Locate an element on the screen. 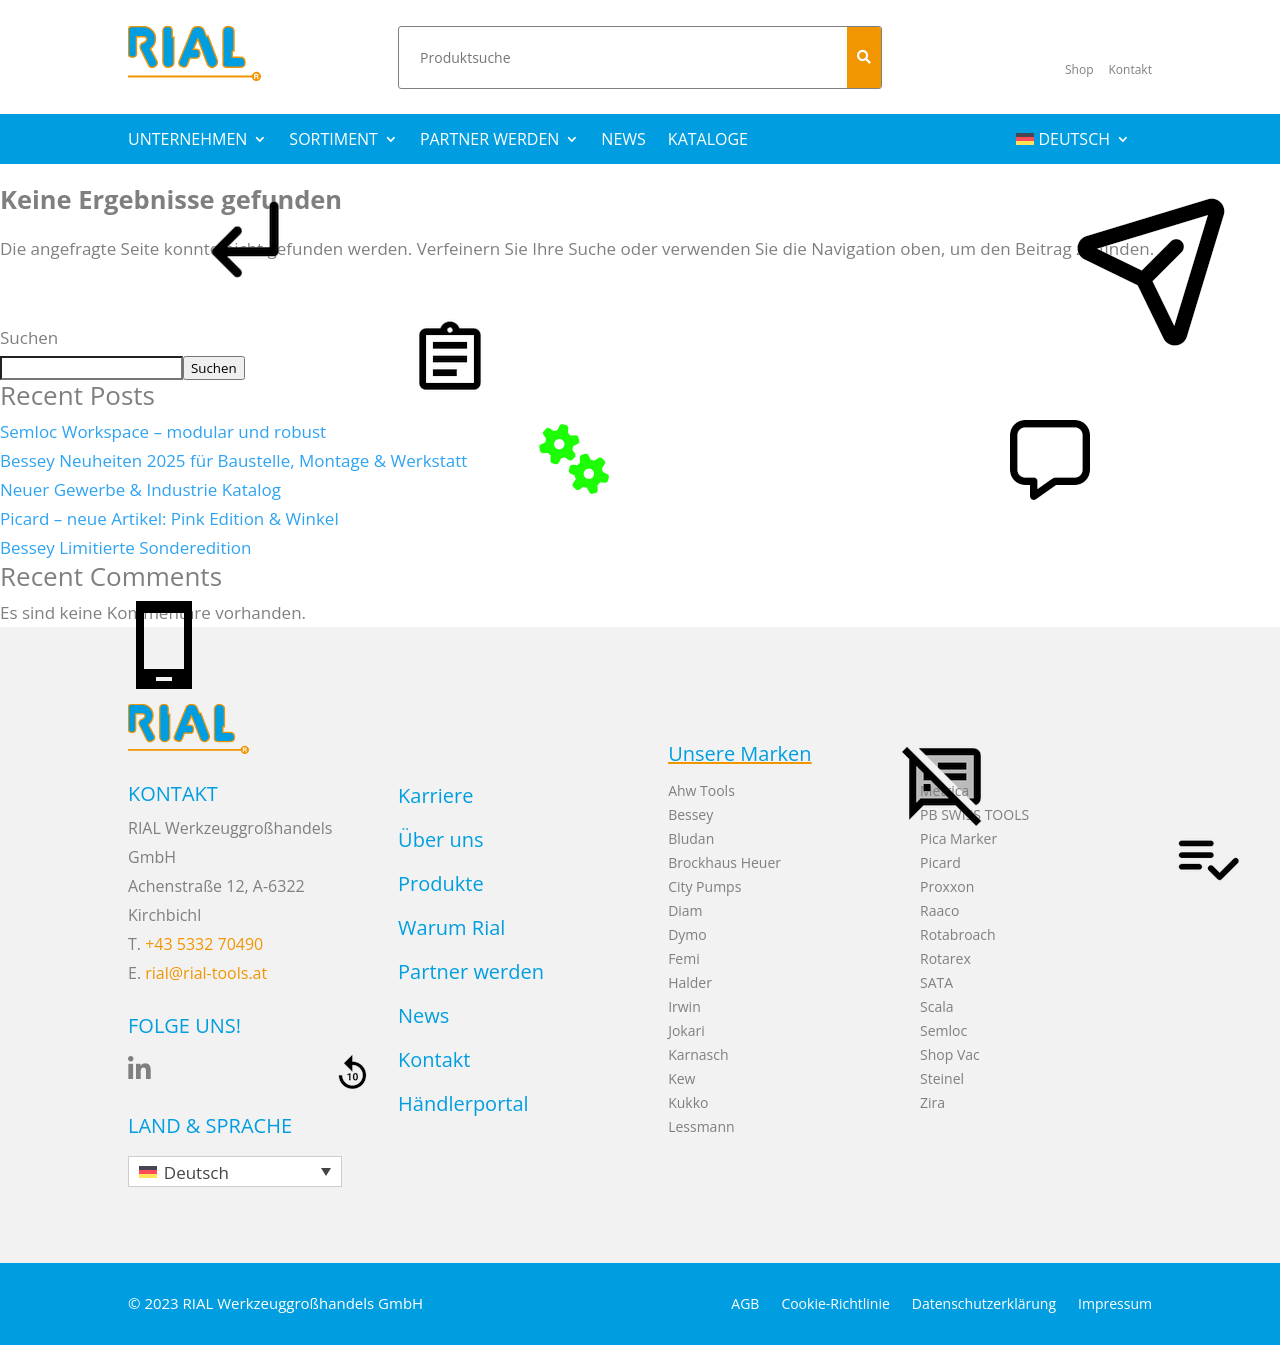 The height and width of the screenshot is (1345, 1280). item successfully added to playlist is located at coordinates (1208, 858).